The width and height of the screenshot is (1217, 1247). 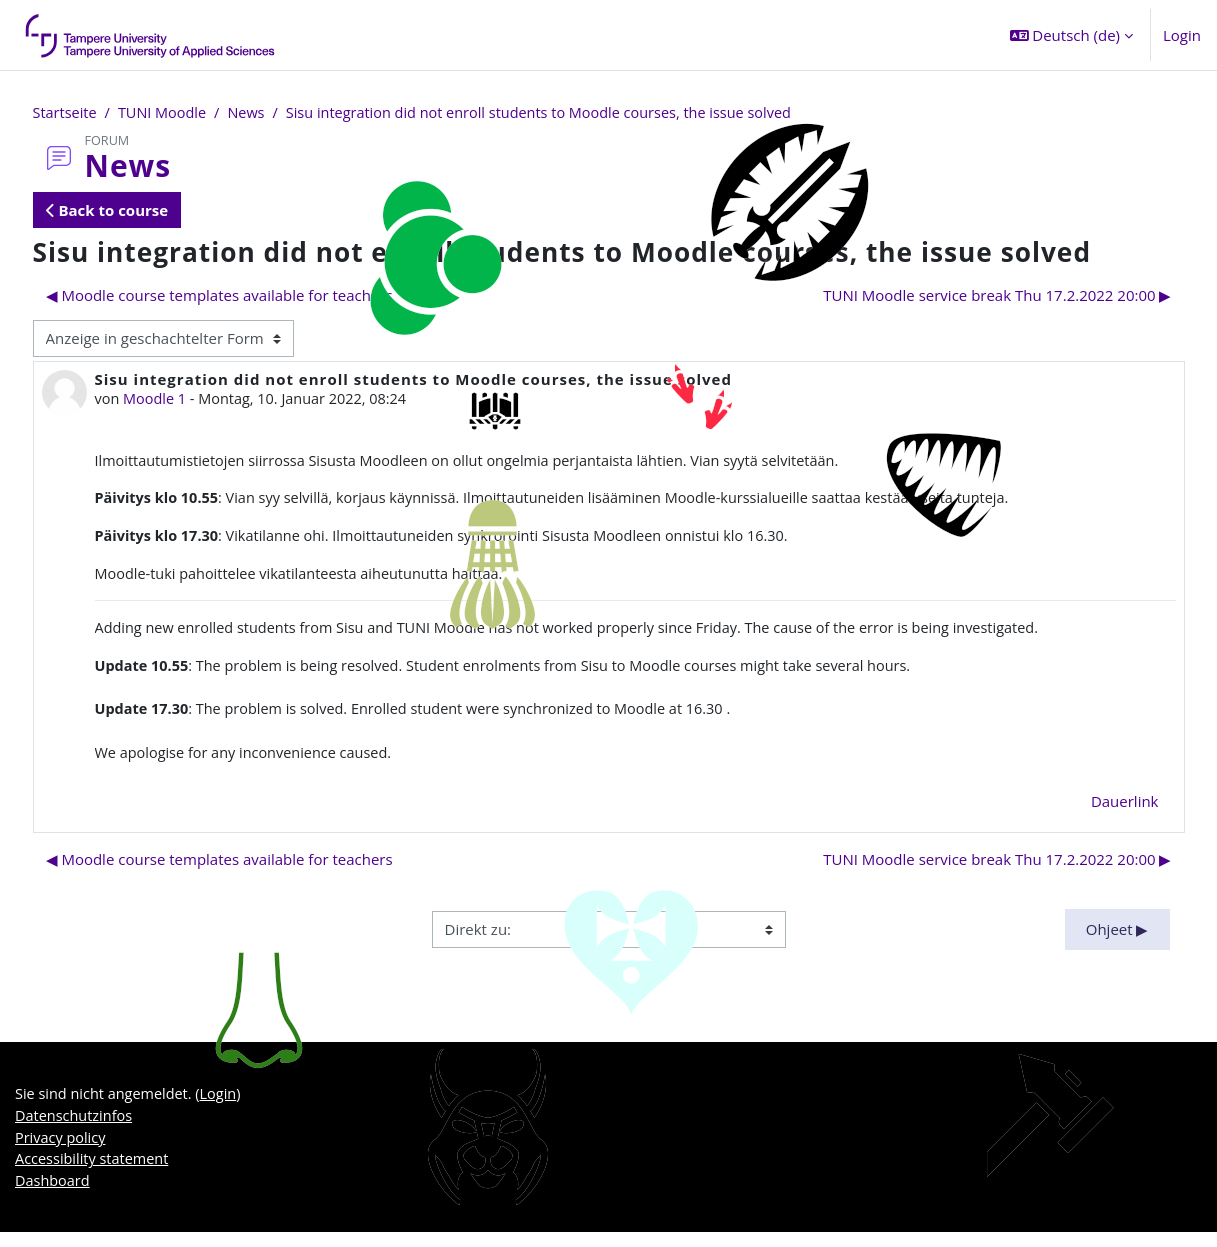 What do you see at coordinates (495, 410) in the screenshot?
I see `select dwarf king character or class` at bounding box center [495, 410].